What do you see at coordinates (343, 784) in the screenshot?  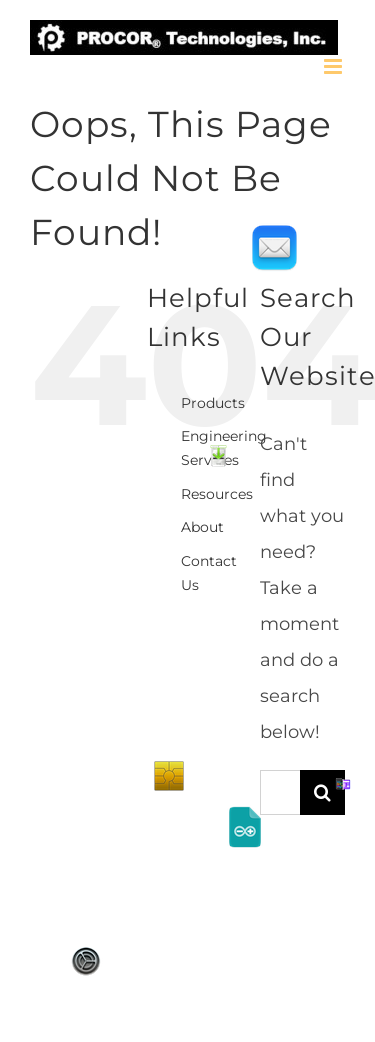 I see `open programming projects folder` at bounding box center [343, 784].